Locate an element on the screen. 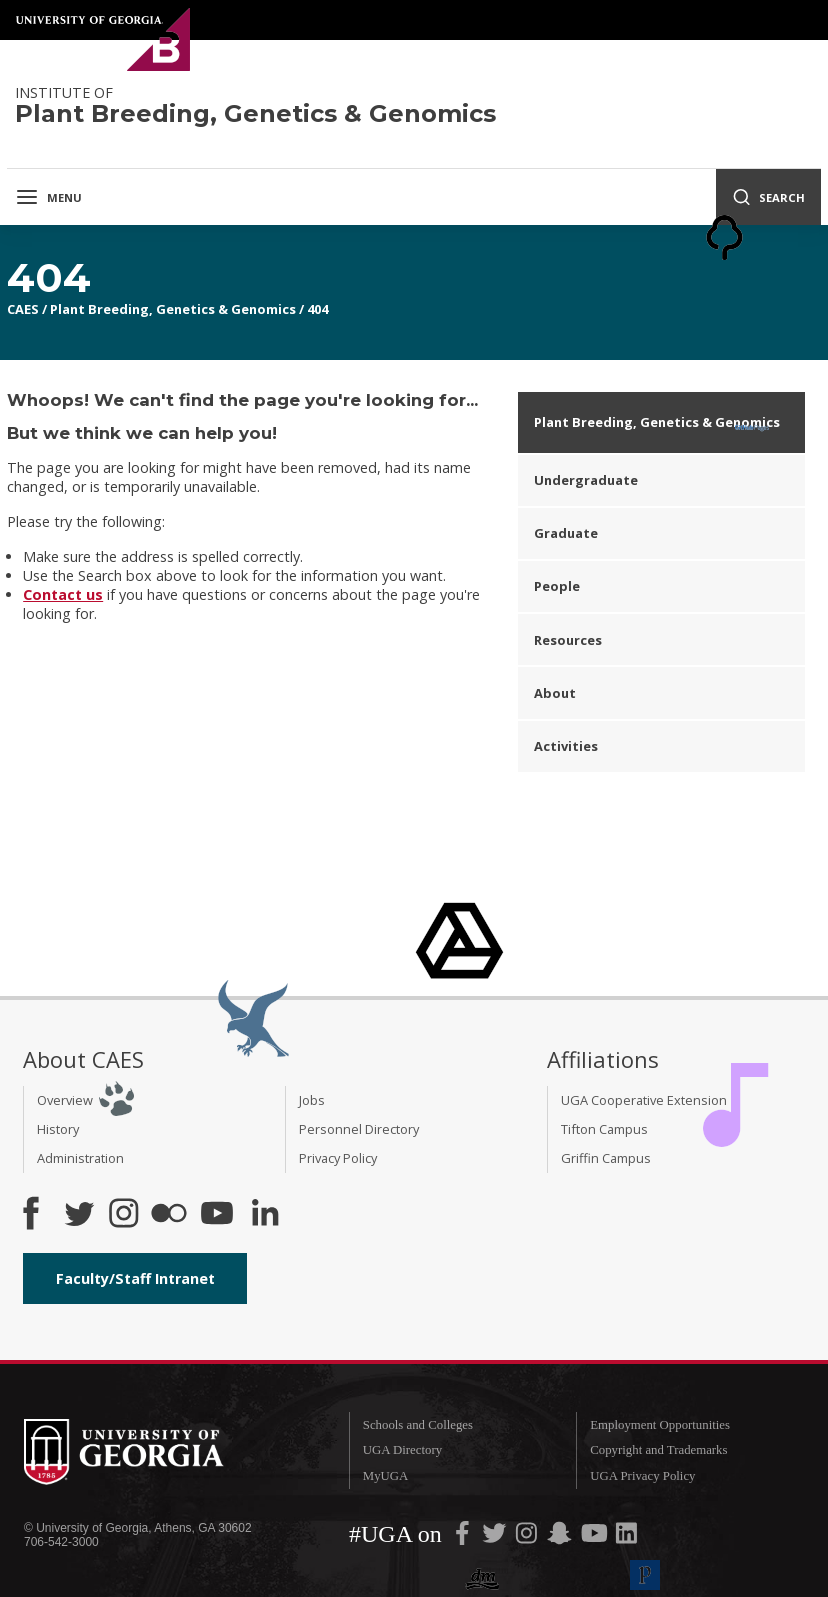  access github pages hosting settings is located at coordinates (752, 428).